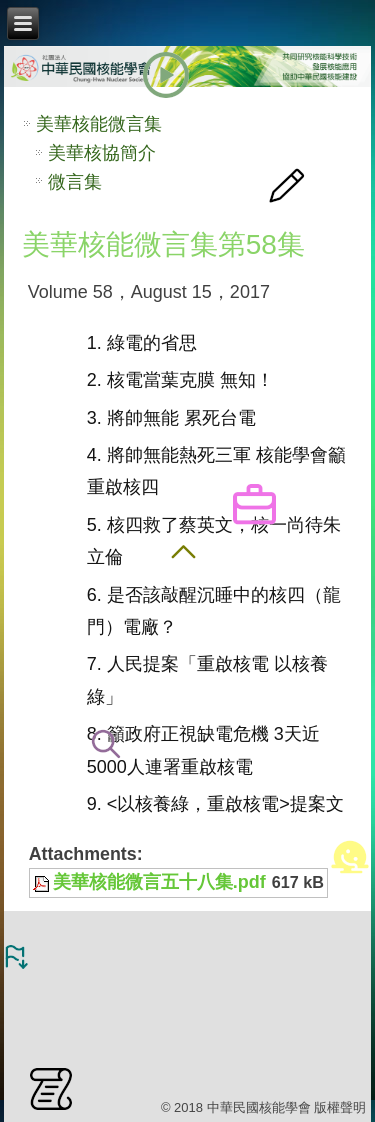  Describe the element at coordinates (183, 551) in the screenshot. I see `collapse an expanded section` at that location.